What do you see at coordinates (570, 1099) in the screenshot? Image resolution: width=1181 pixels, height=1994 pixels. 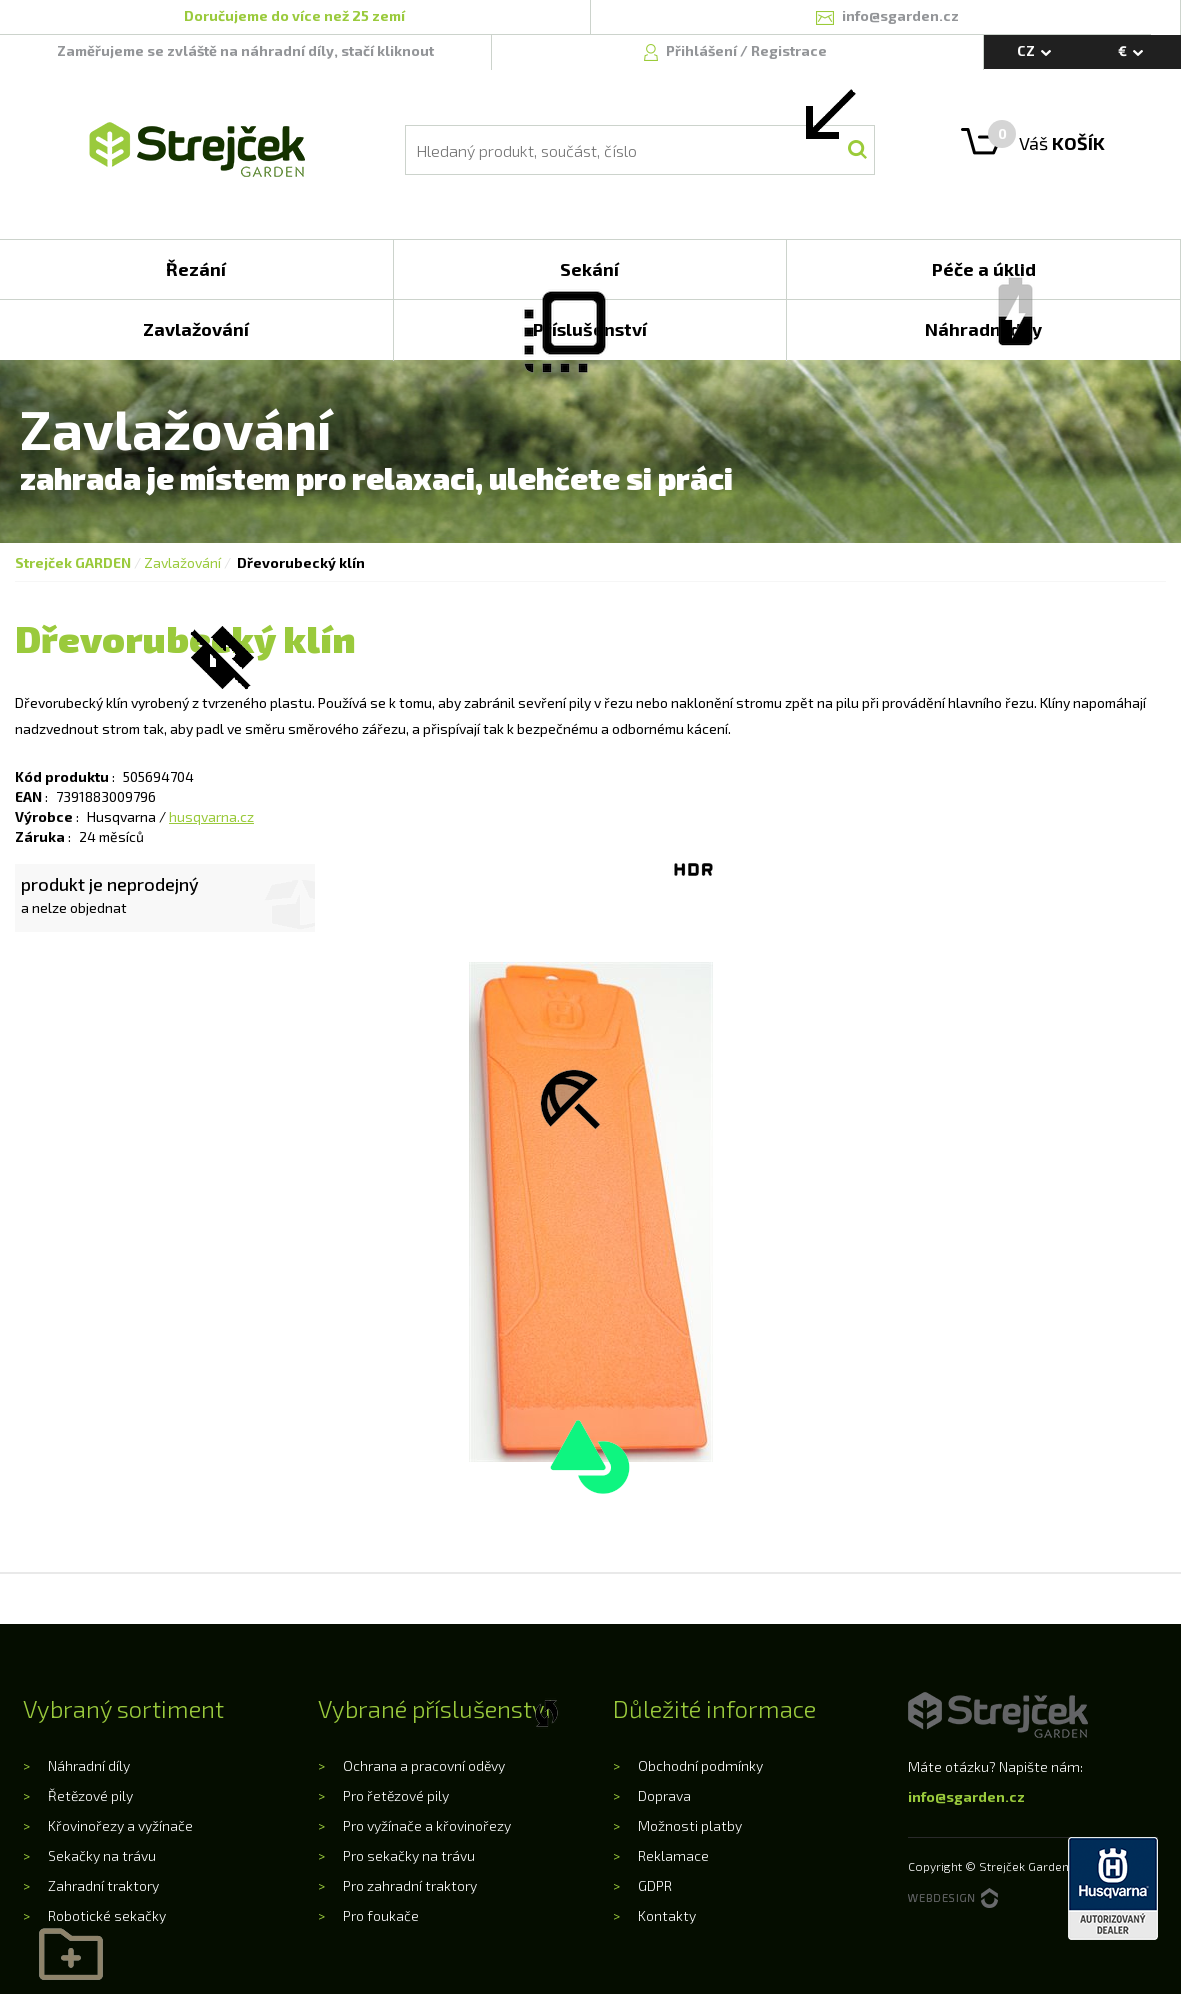 I see `access beach or vacation-related features` at bounding box center [570, 1099].